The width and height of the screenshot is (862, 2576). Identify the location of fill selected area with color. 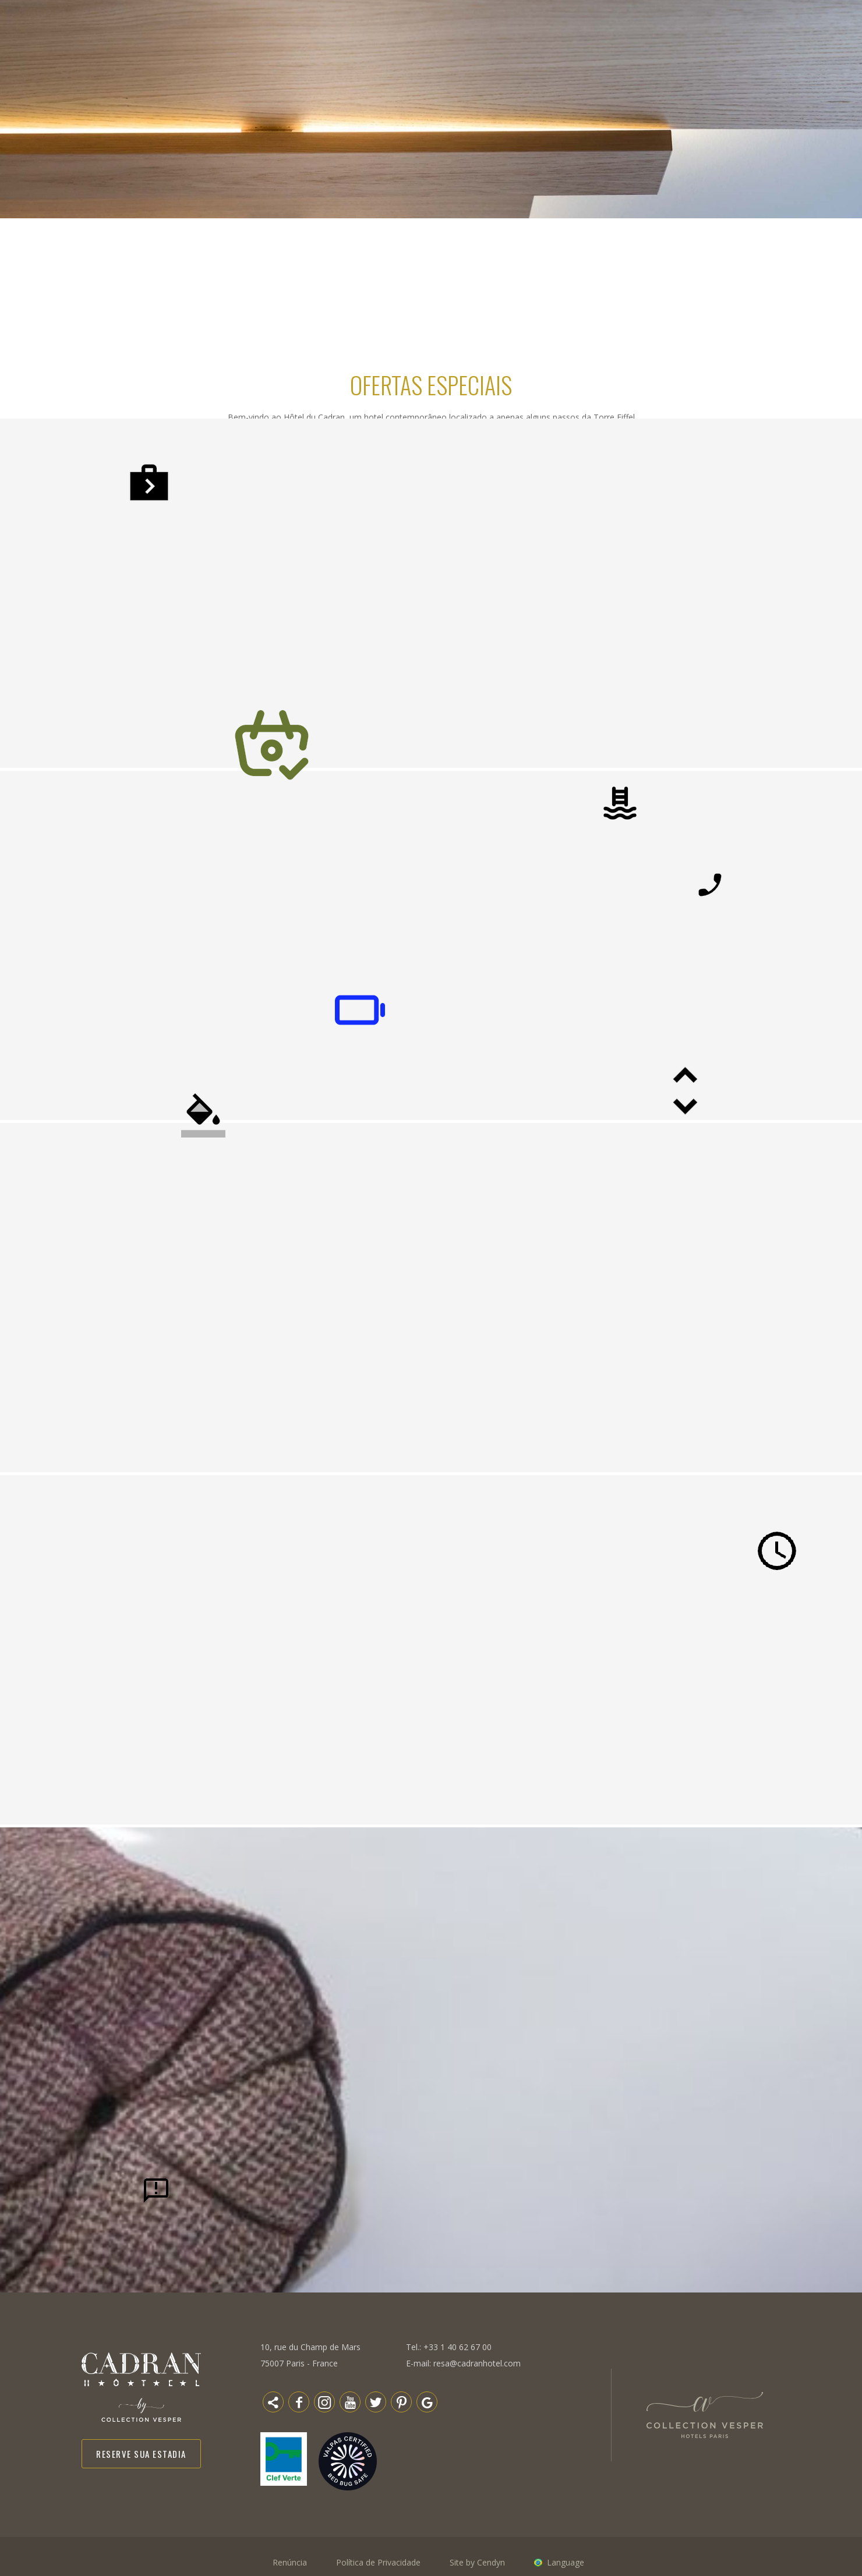
(203, 1115).